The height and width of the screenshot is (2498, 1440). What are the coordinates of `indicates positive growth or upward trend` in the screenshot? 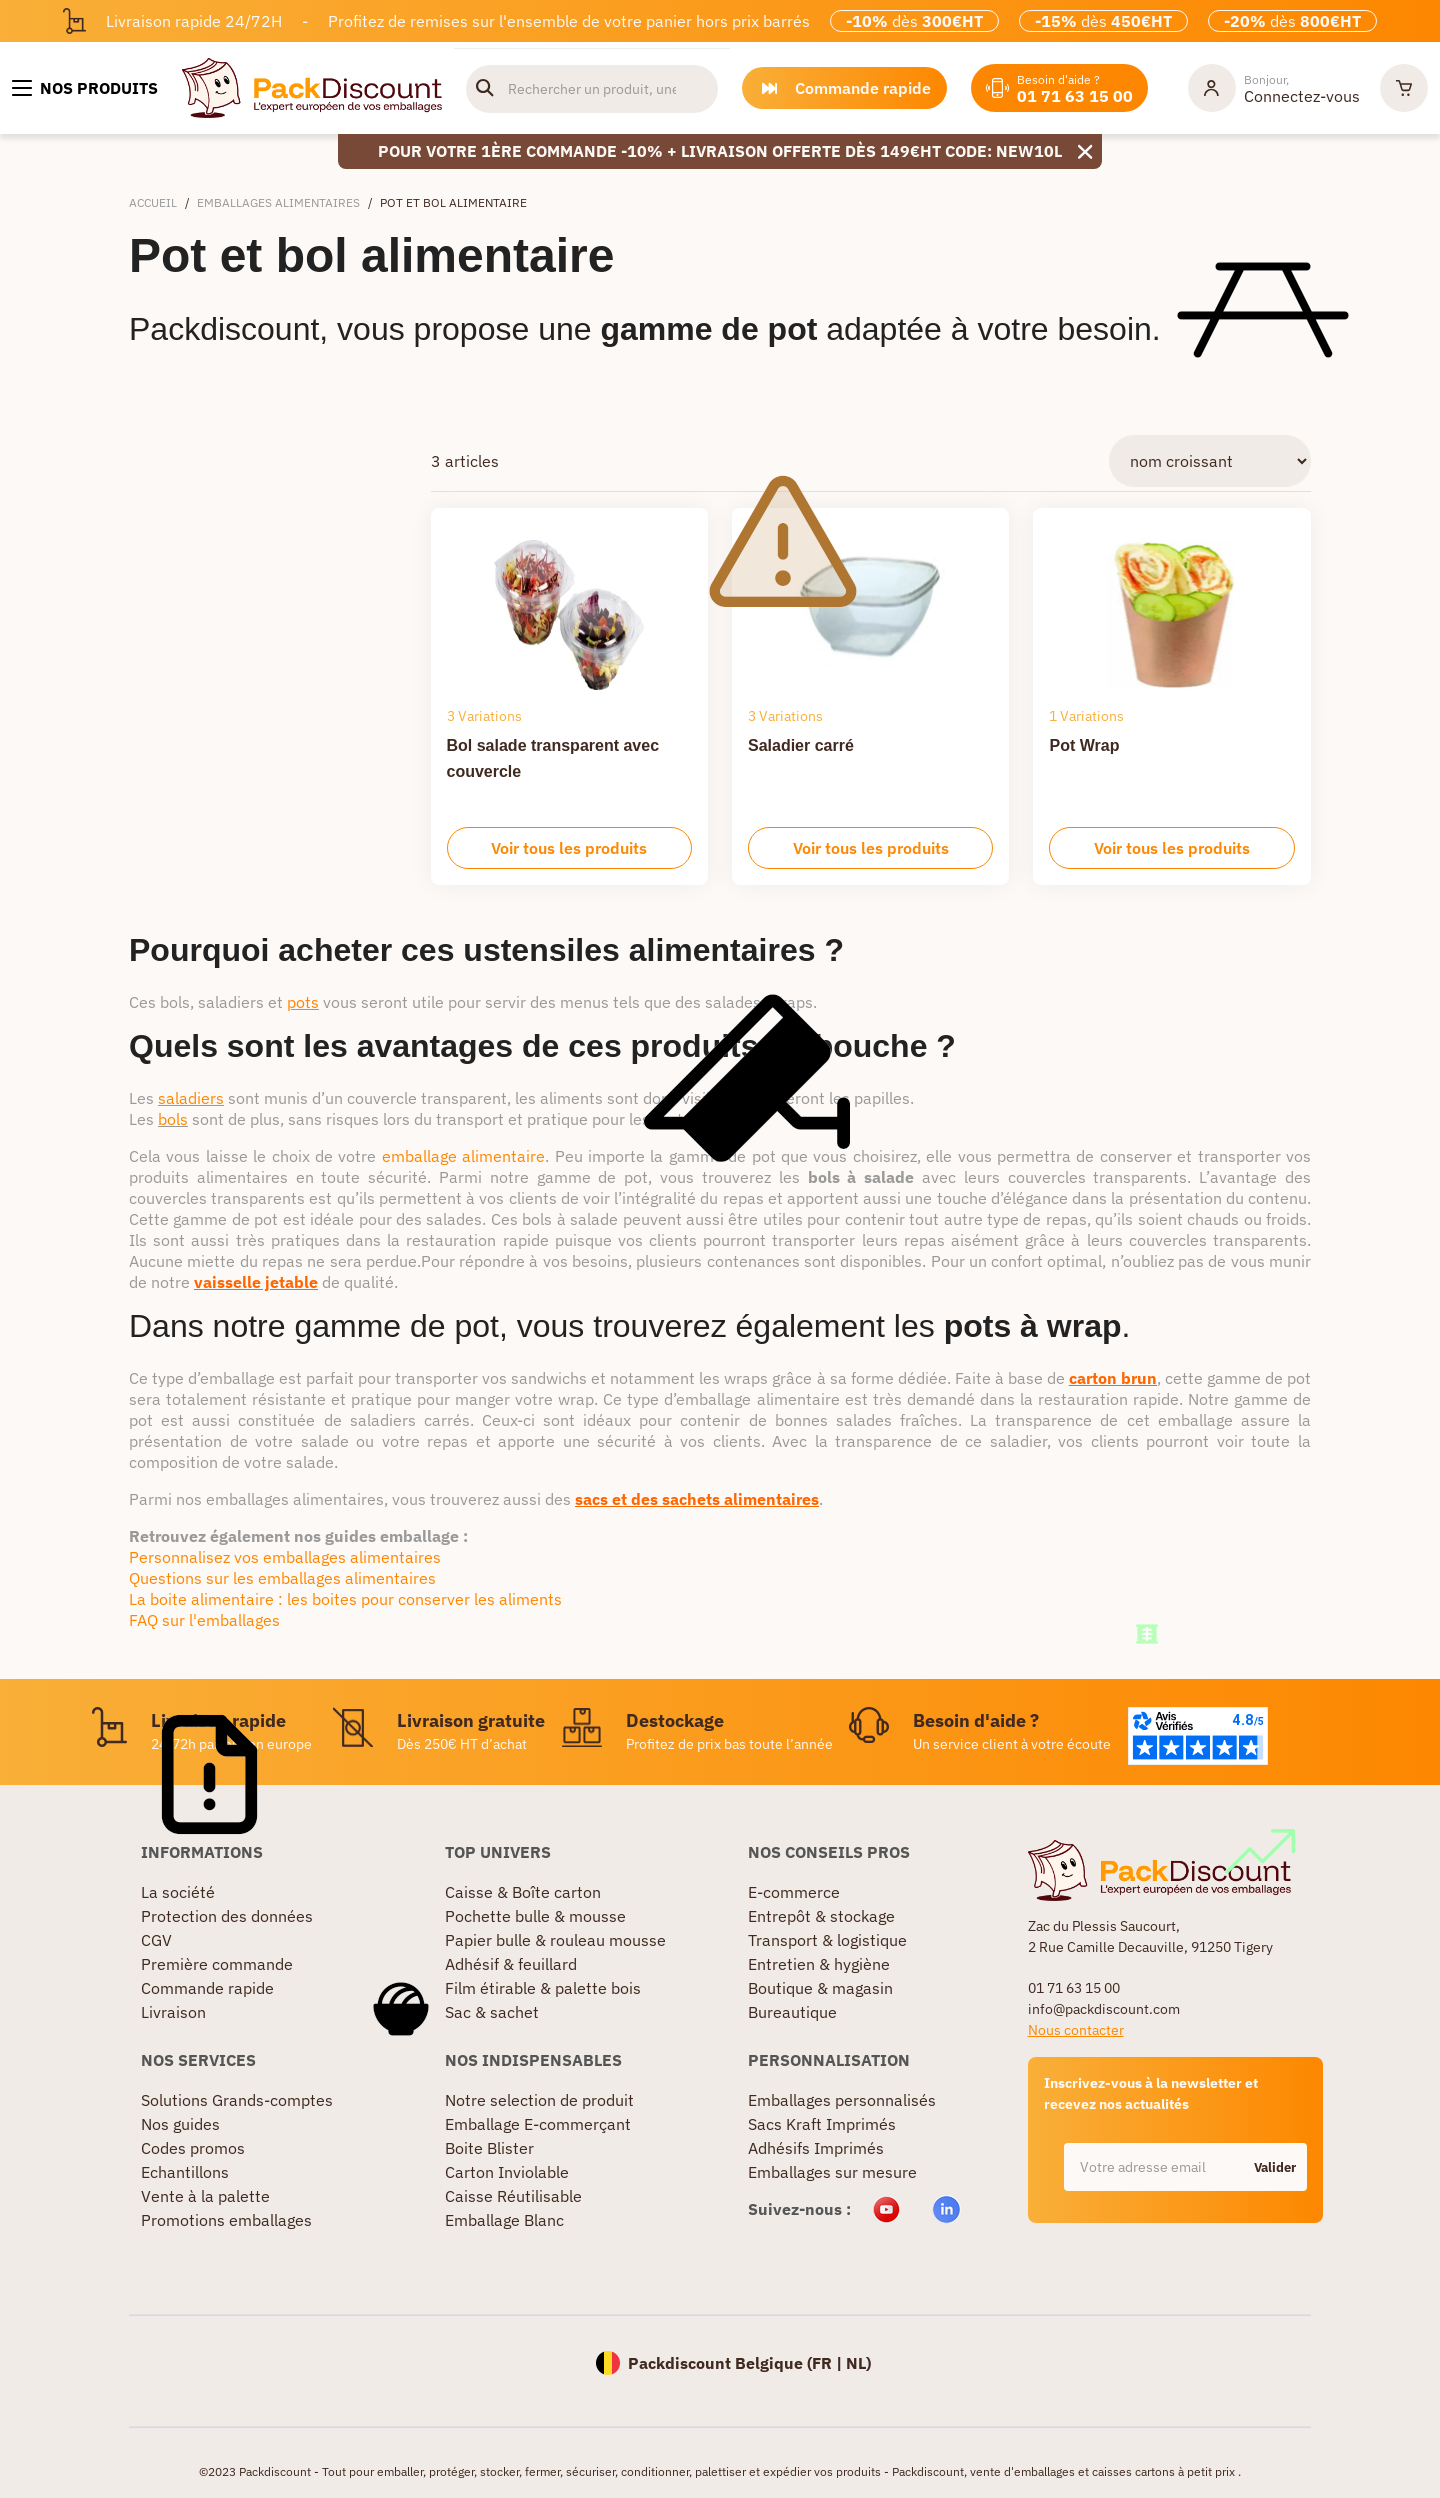 It's located at (1260, 1854).